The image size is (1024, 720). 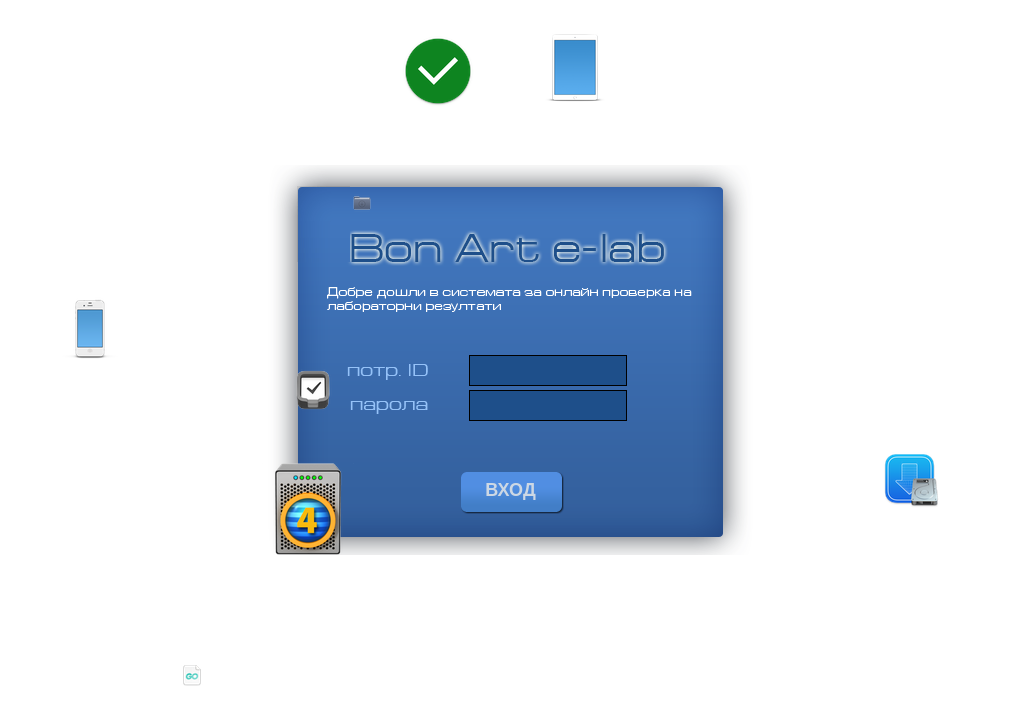 I want to click on open Things 3 task management app, so click(x=313, y=390).